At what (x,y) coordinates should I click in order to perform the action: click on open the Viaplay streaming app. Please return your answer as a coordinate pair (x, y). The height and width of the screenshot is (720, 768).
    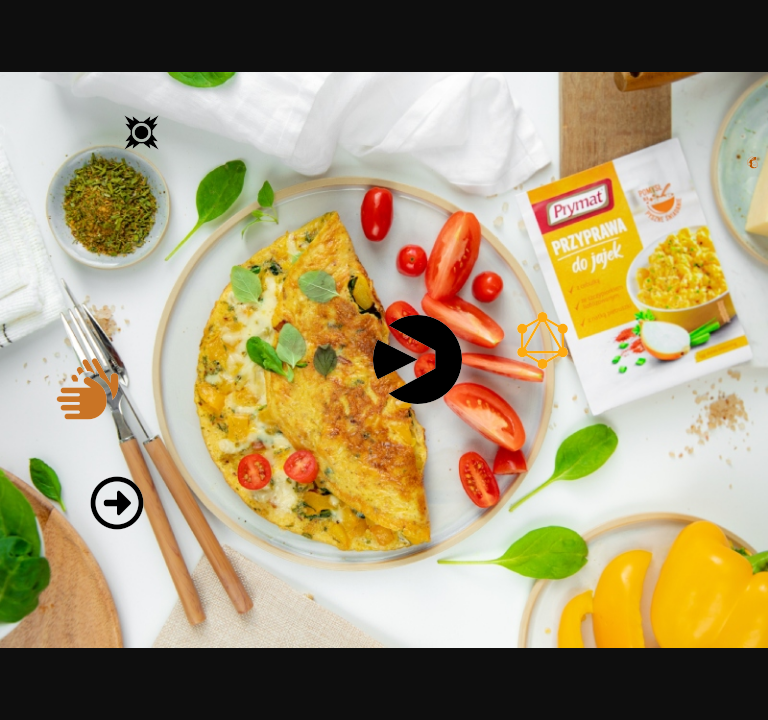
    Looking at the image, I should click on (417, 359).